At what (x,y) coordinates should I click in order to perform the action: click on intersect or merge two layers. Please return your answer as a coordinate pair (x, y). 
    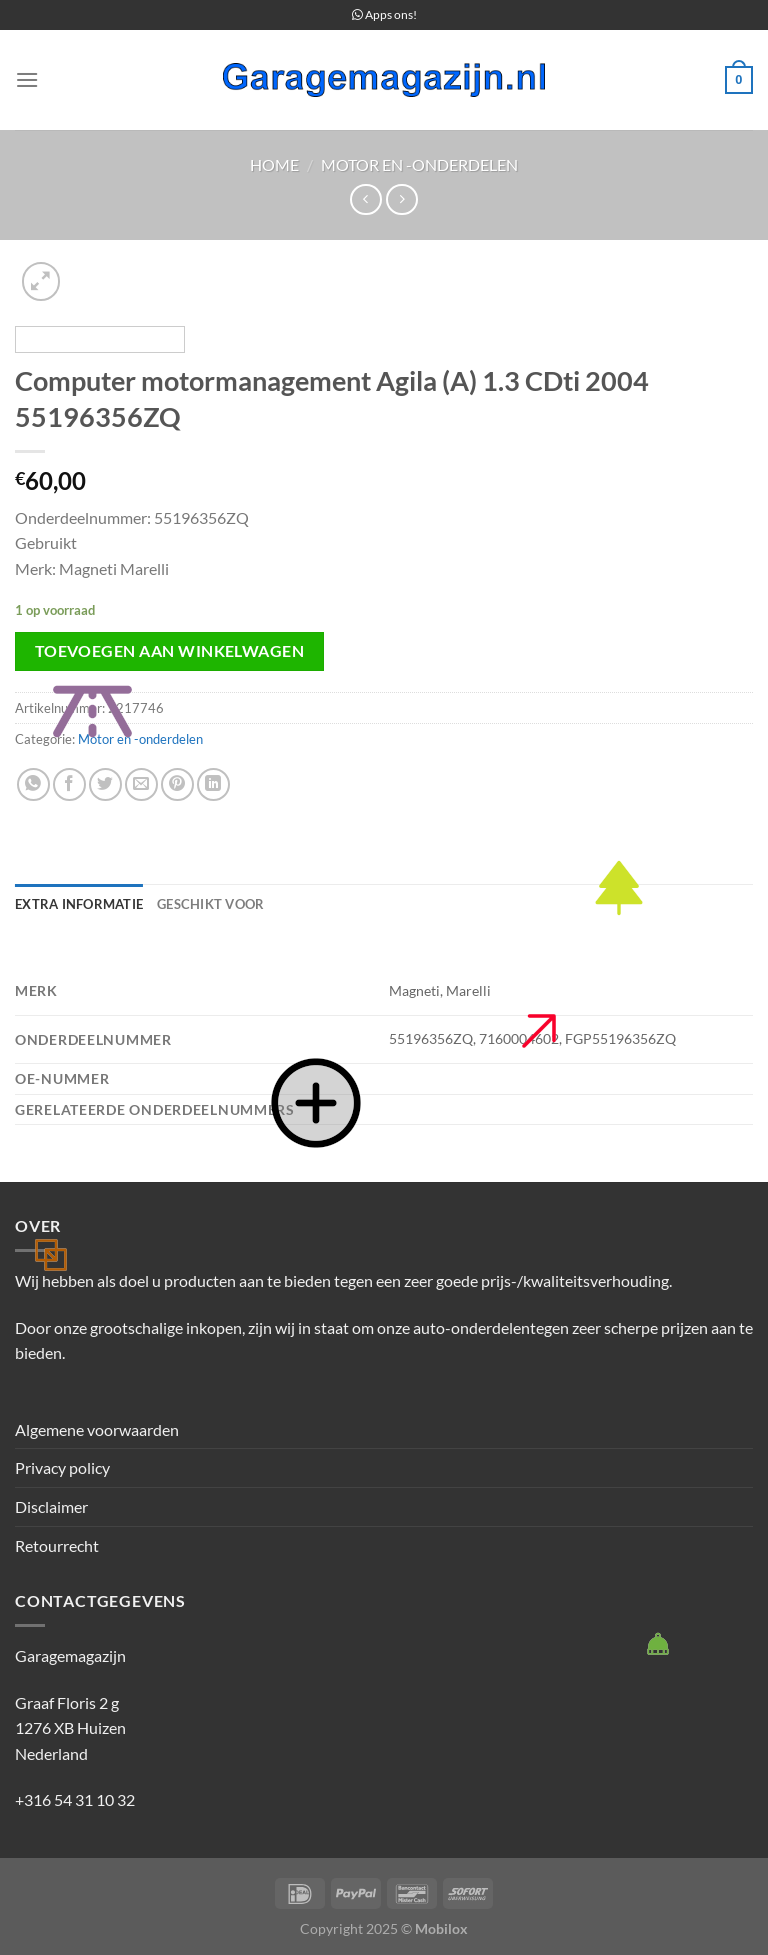
    Looking at the image, I should click on (51, 1255).